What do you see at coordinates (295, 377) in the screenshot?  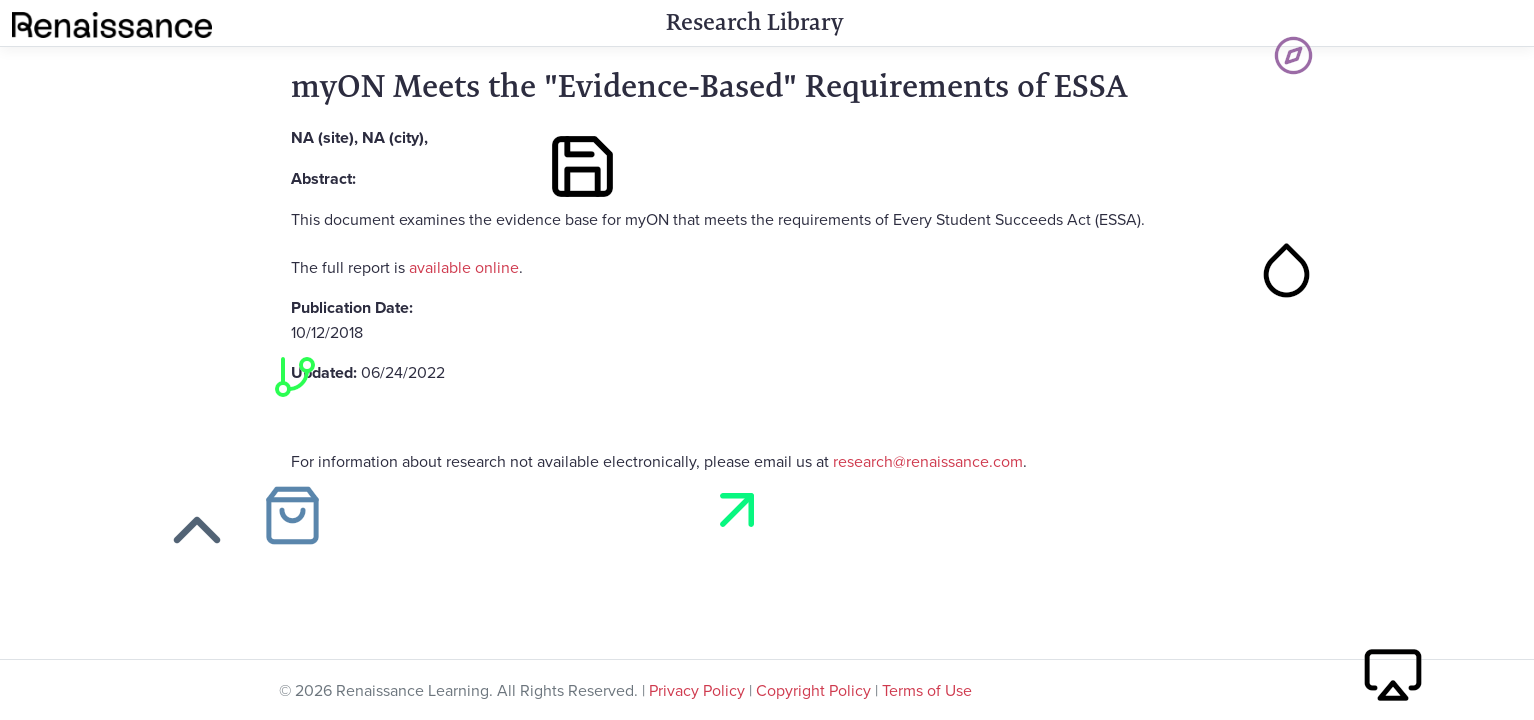 I see `view repository branches` at bounding box center [295, 377].